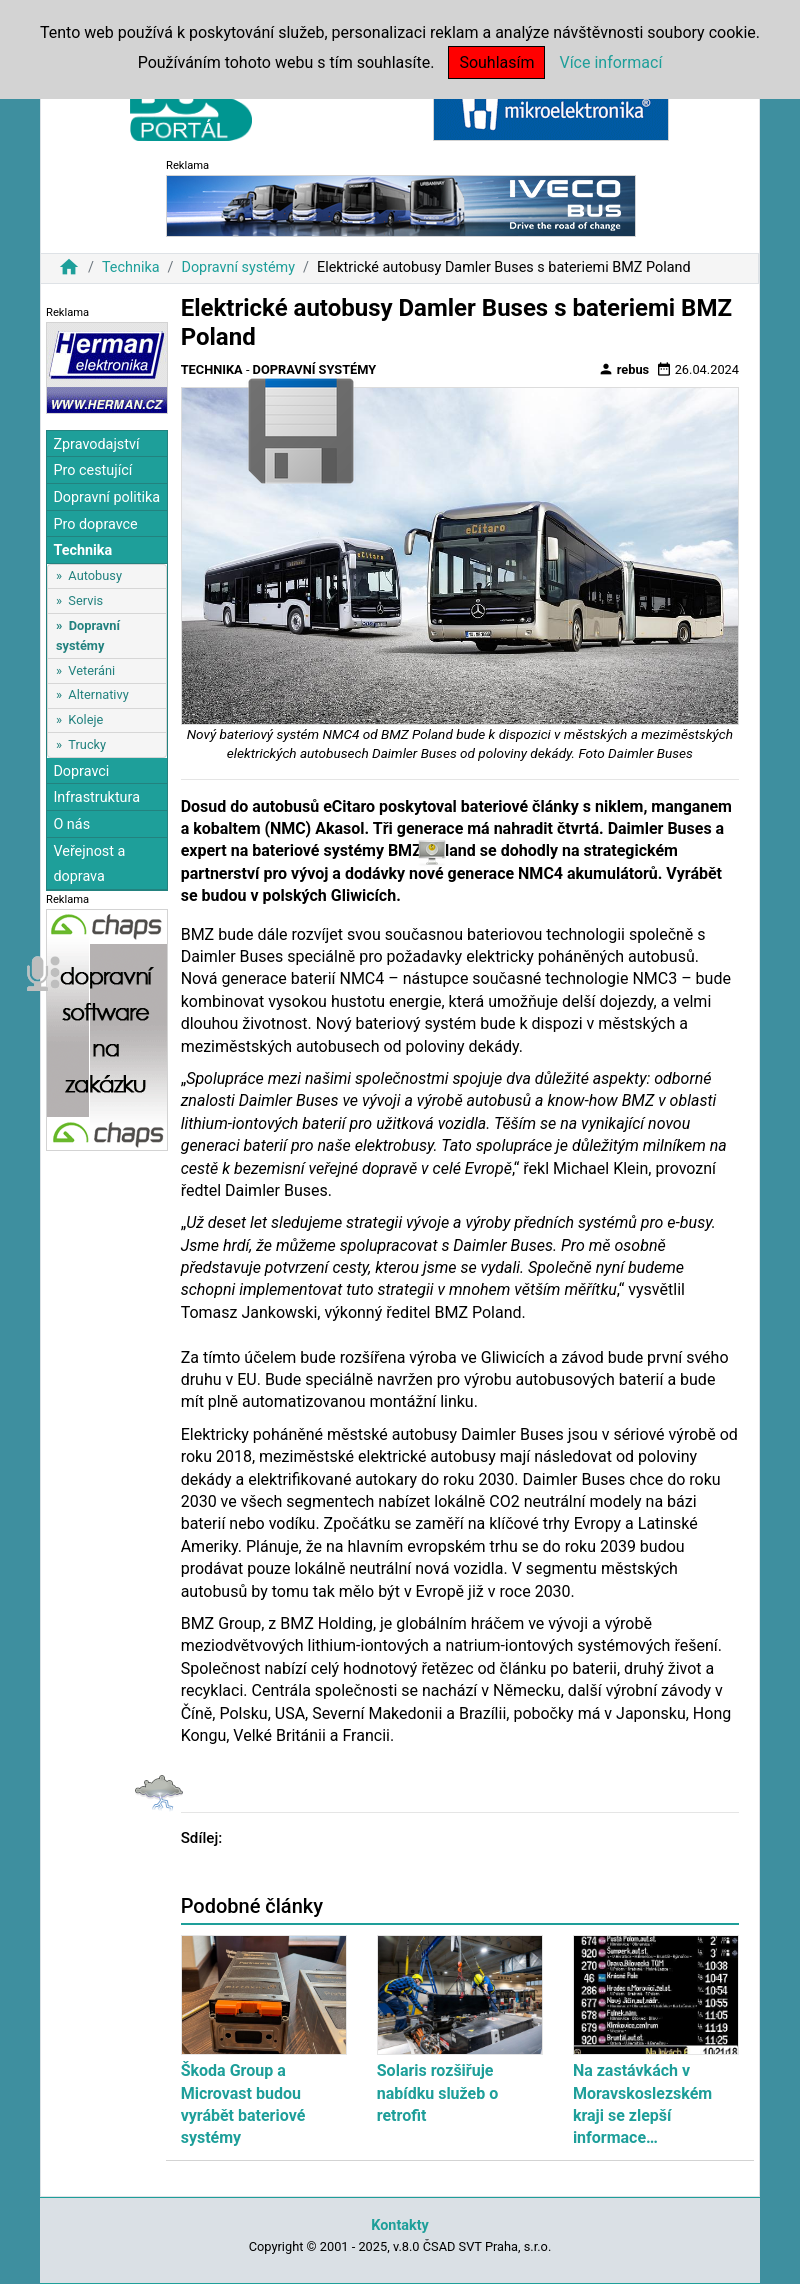 The image size is (800, 2284). Describe the element at coordinates (159, 1790) in the screenshot. I see `indicates stormy weather conditions` at that location.